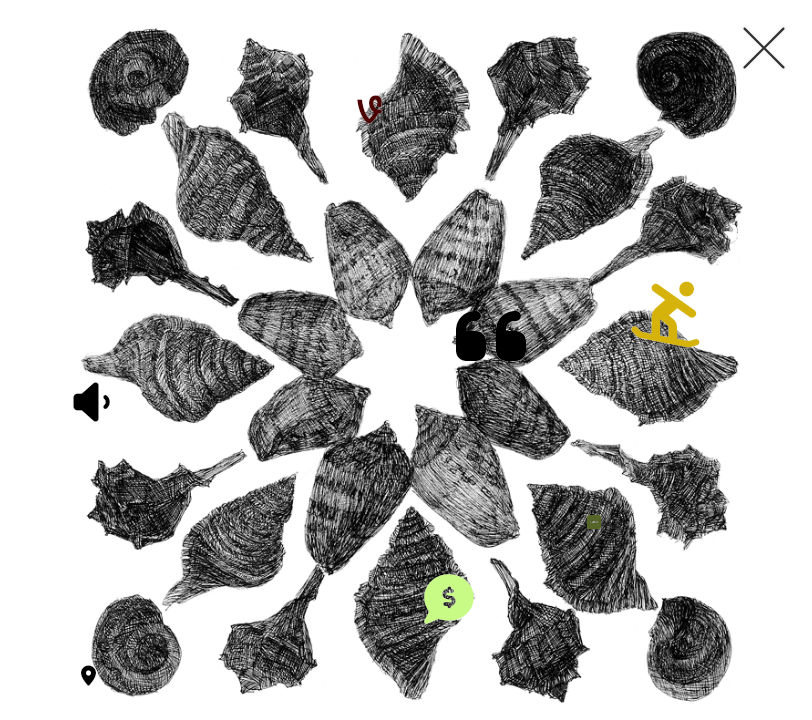  I want to click on vine app logo, so click(369, 109).